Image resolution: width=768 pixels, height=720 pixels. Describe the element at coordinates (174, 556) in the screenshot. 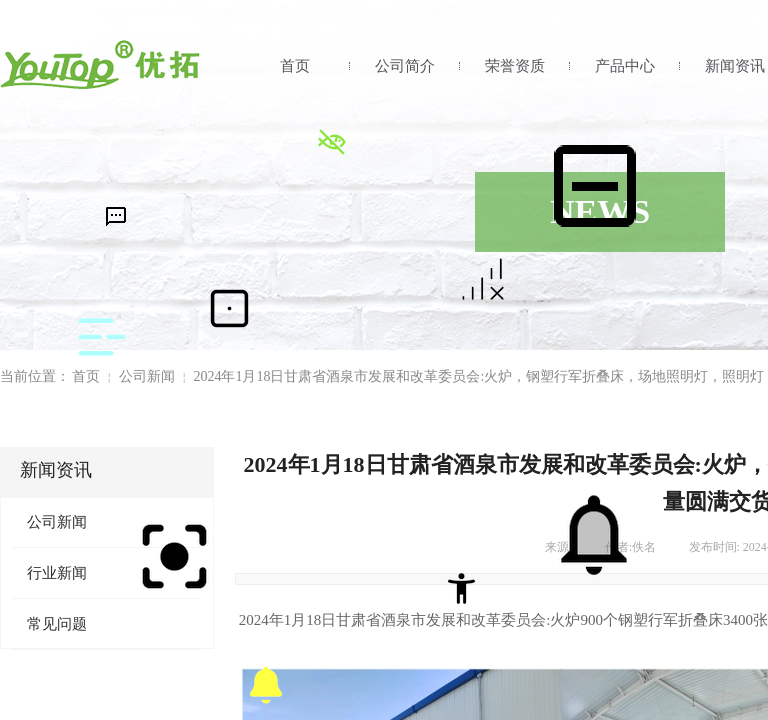

I see `center focus point for camera or image capture` at that location.